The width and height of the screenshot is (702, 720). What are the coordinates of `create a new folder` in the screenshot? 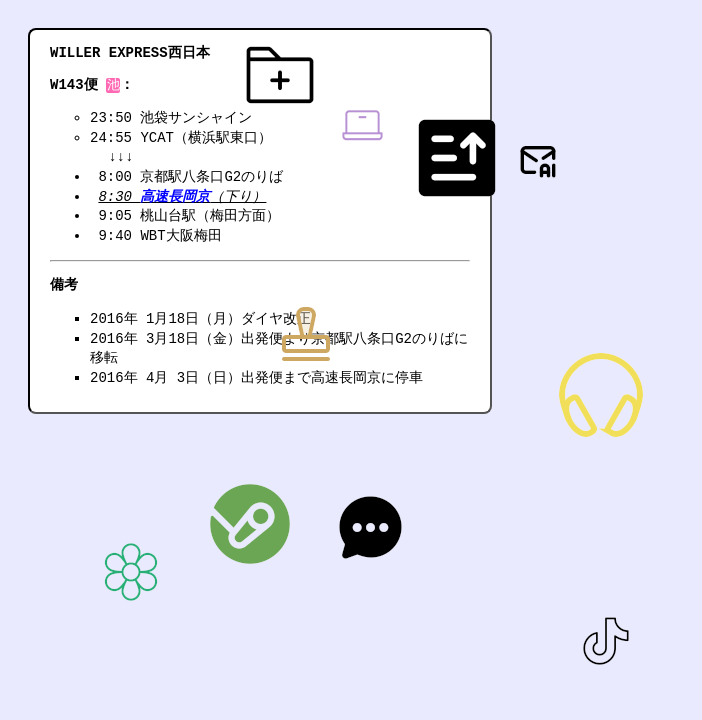 It's located at (280, 75).